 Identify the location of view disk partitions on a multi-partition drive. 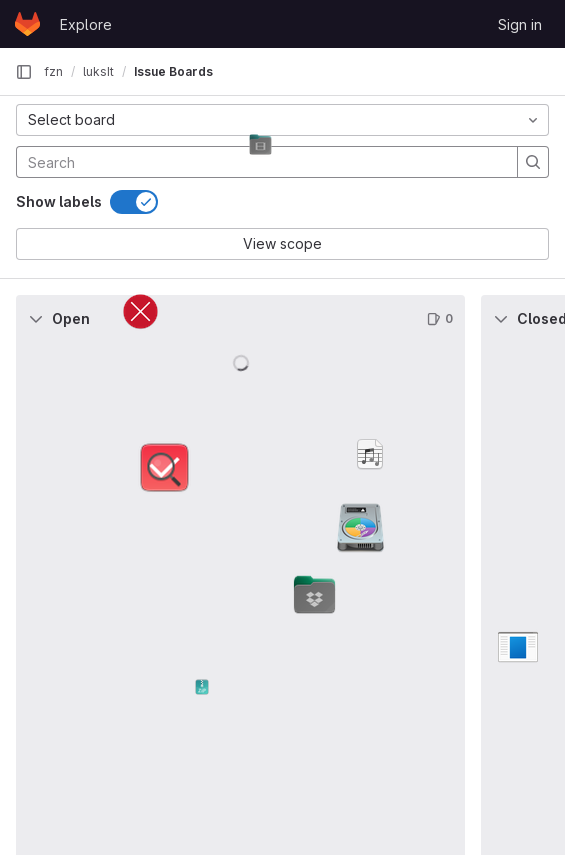
(360, 527).